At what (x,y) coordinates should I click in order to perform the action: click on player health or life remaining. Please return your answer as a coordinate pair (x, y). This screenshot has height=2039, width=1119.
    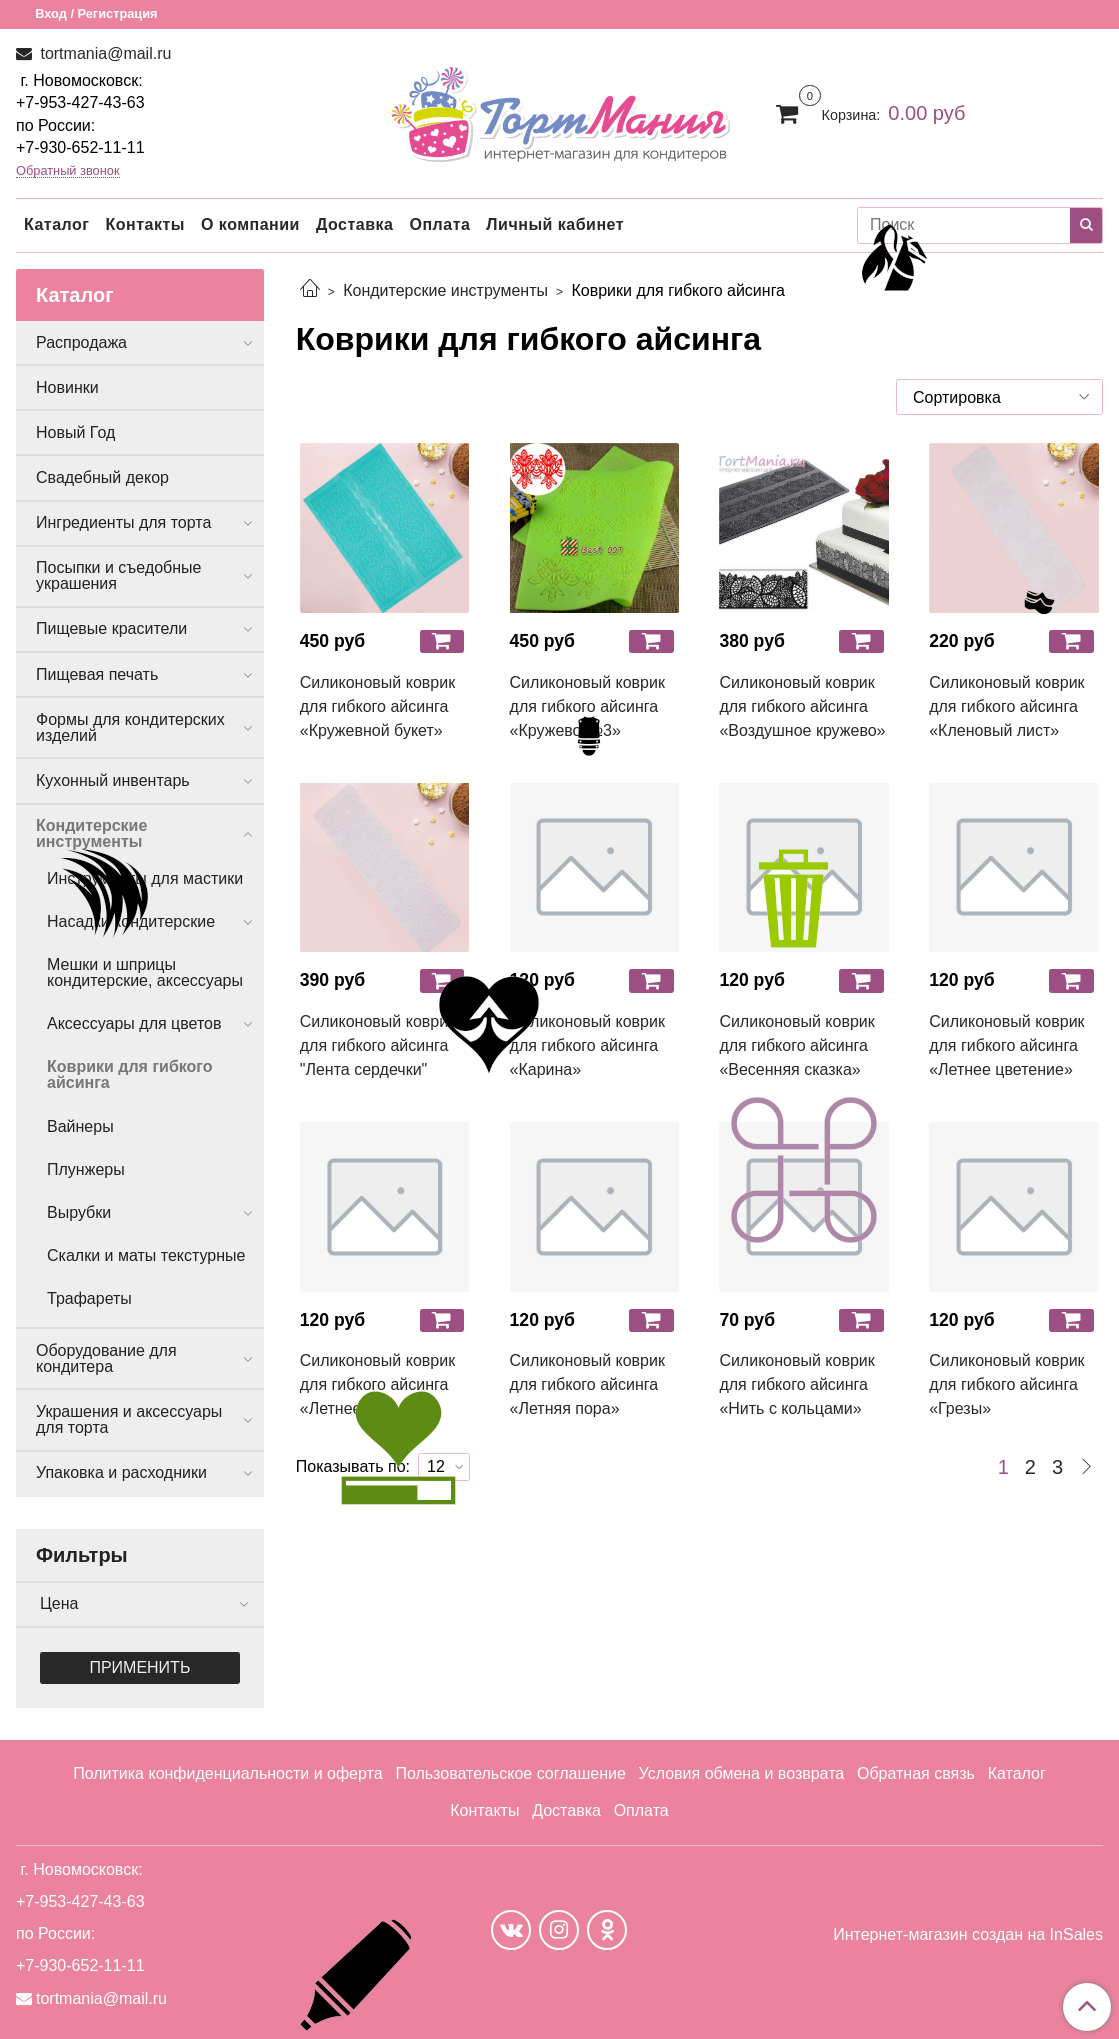
    Looking at the image, I should click on (398, 1447).